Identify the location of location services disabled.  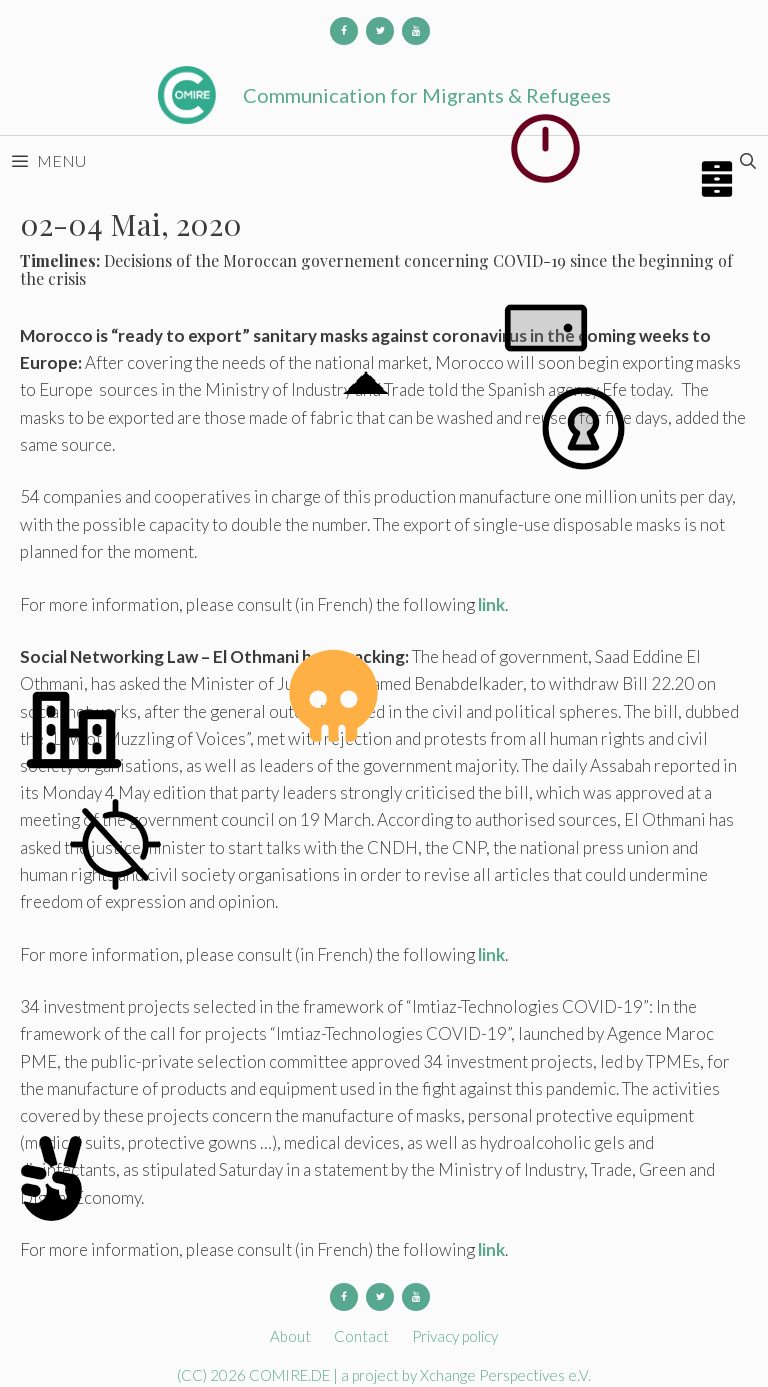
(115, 844).